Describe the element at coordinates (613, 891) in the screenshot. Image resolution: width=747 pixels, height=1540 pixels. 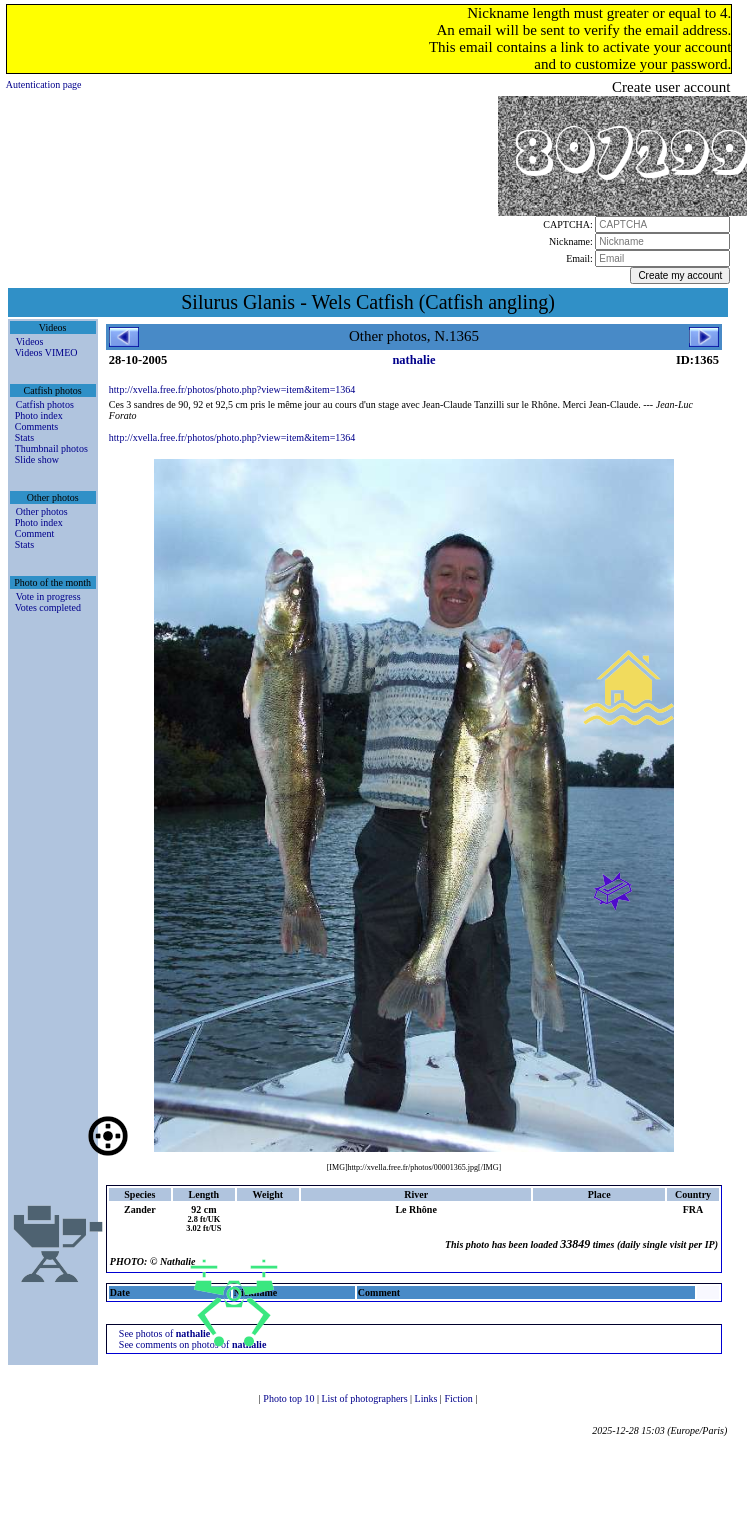
I see `indicates a gold bar or treasure reward` at that location.